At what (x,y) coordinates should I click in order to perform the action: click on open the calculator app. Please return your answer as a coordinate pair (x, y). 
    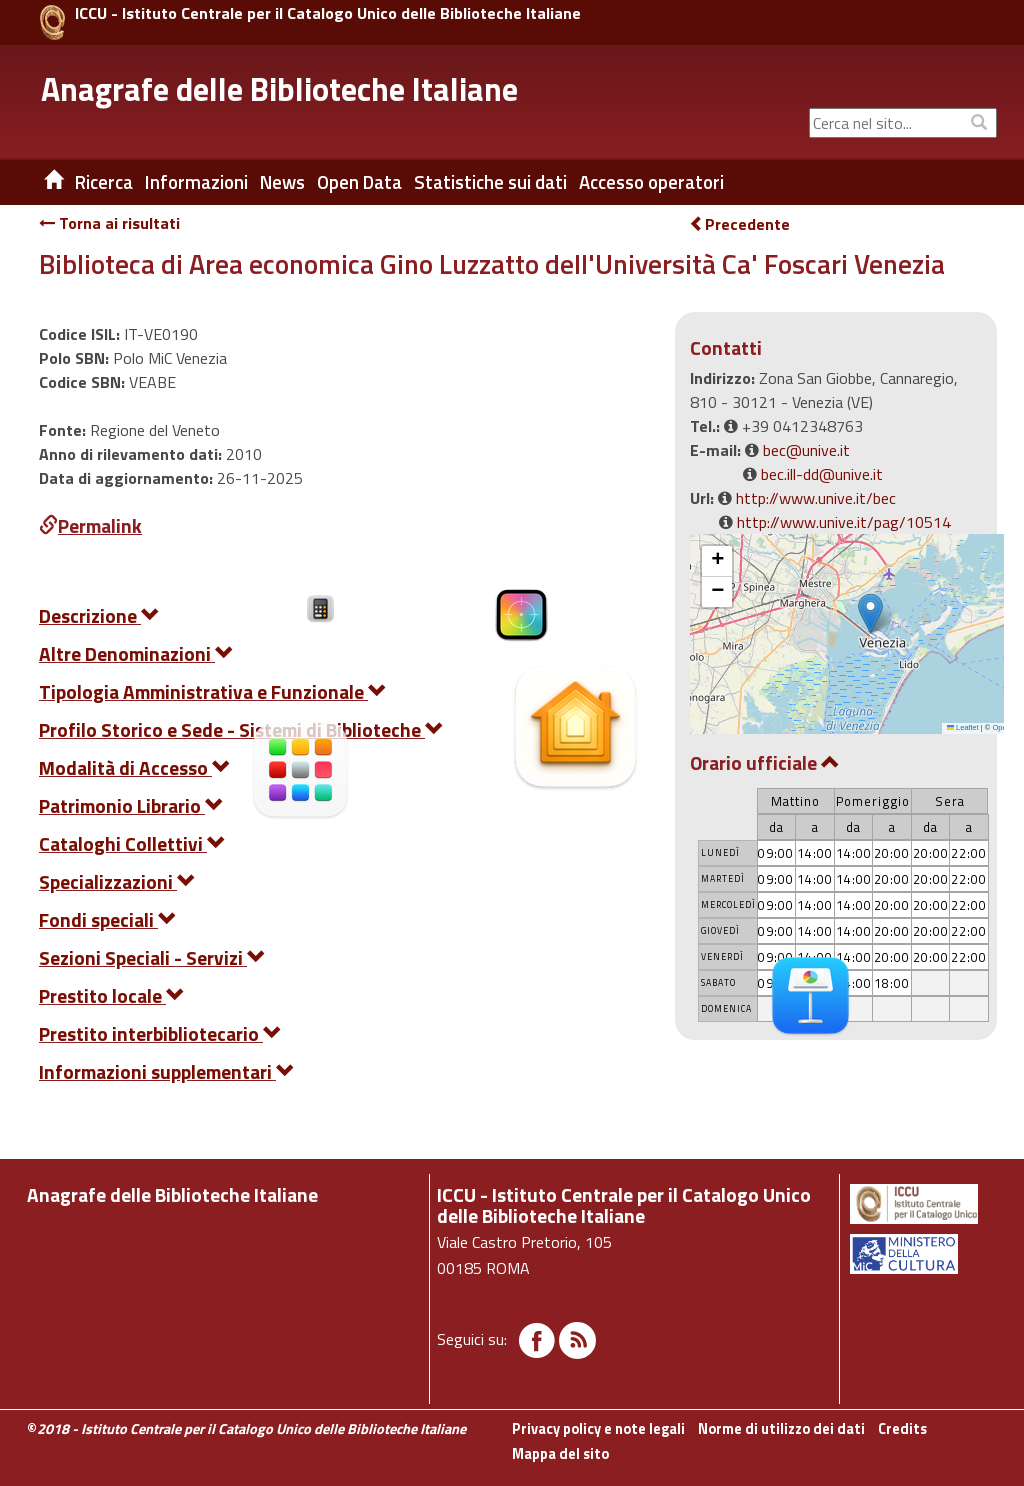
    Looking at the image, I should click on (320, 608).